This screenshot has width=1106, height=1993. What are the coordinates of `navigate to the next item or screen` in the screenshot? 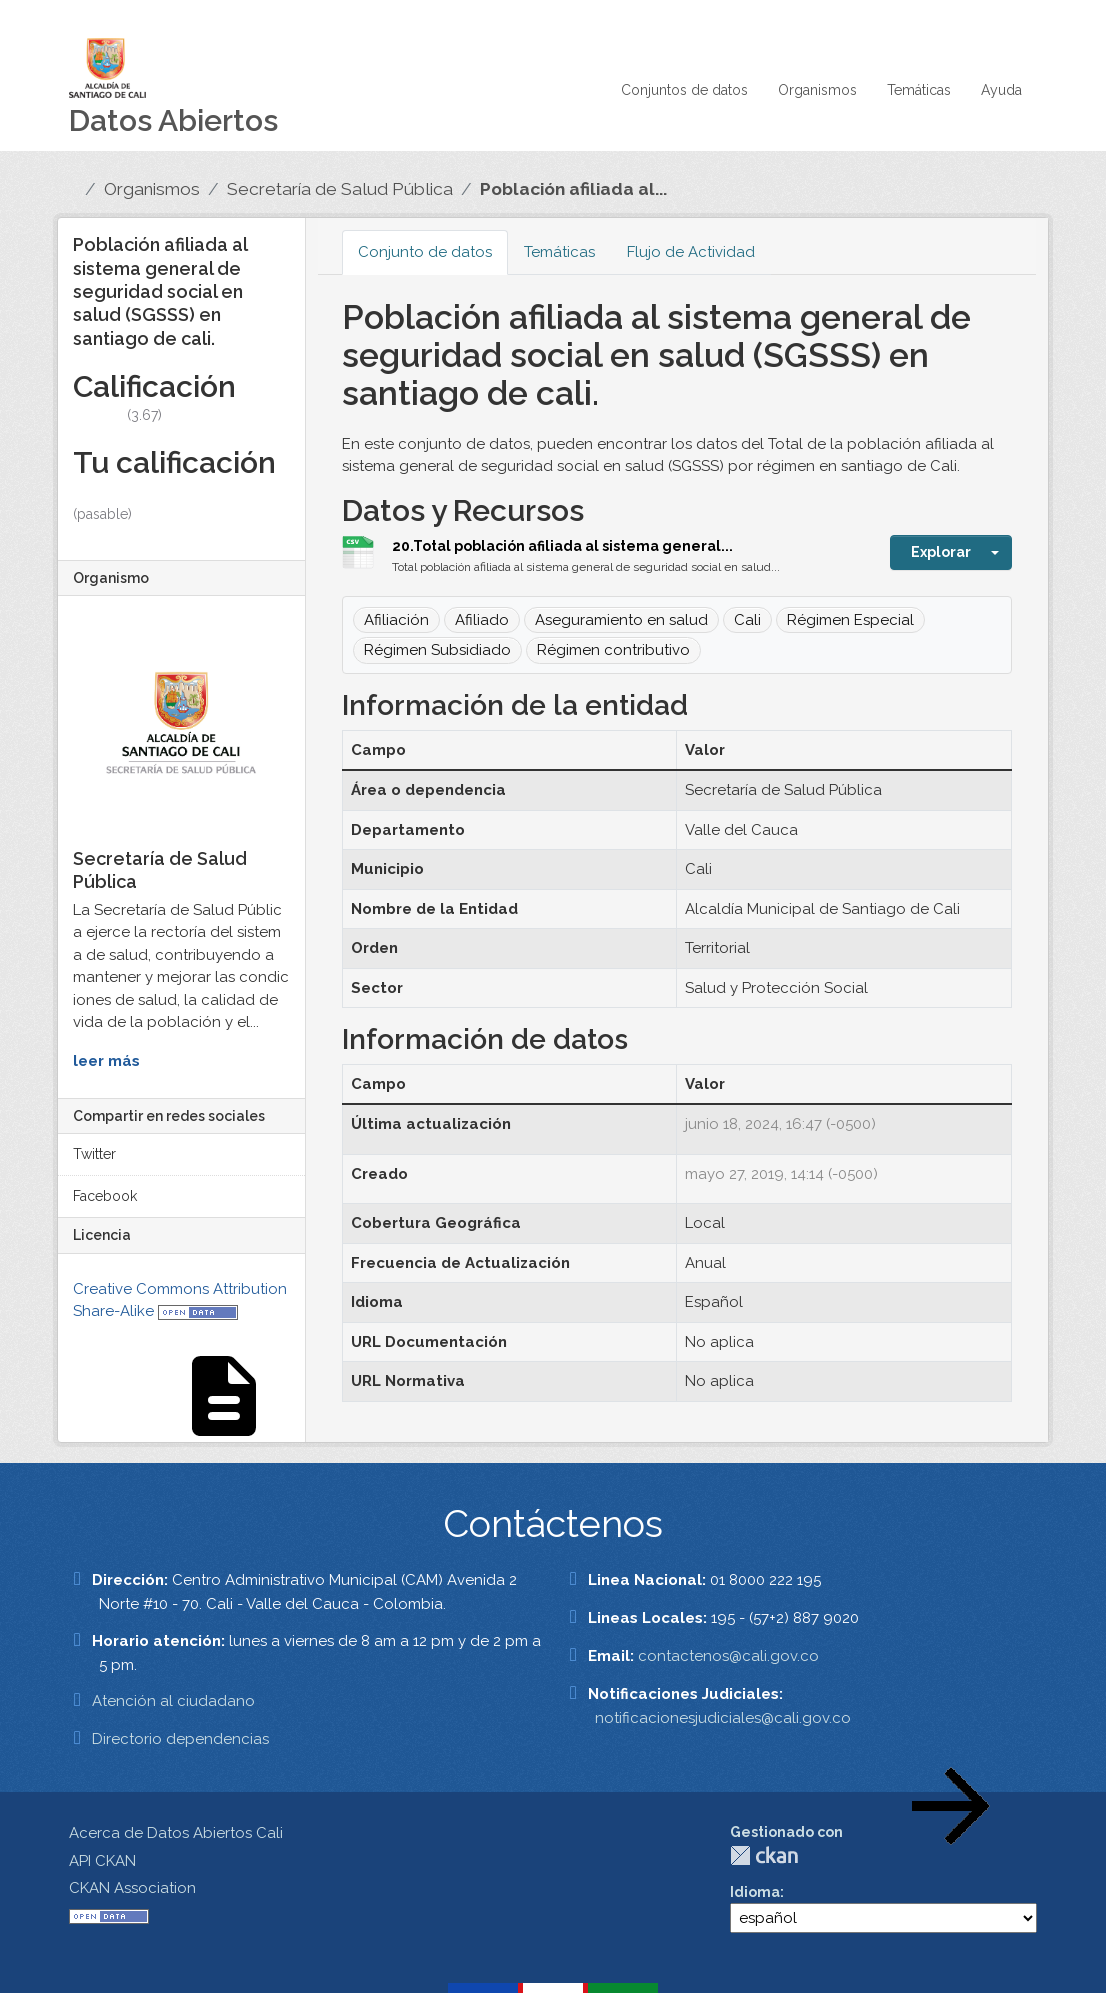 It's located at (951, 1806).